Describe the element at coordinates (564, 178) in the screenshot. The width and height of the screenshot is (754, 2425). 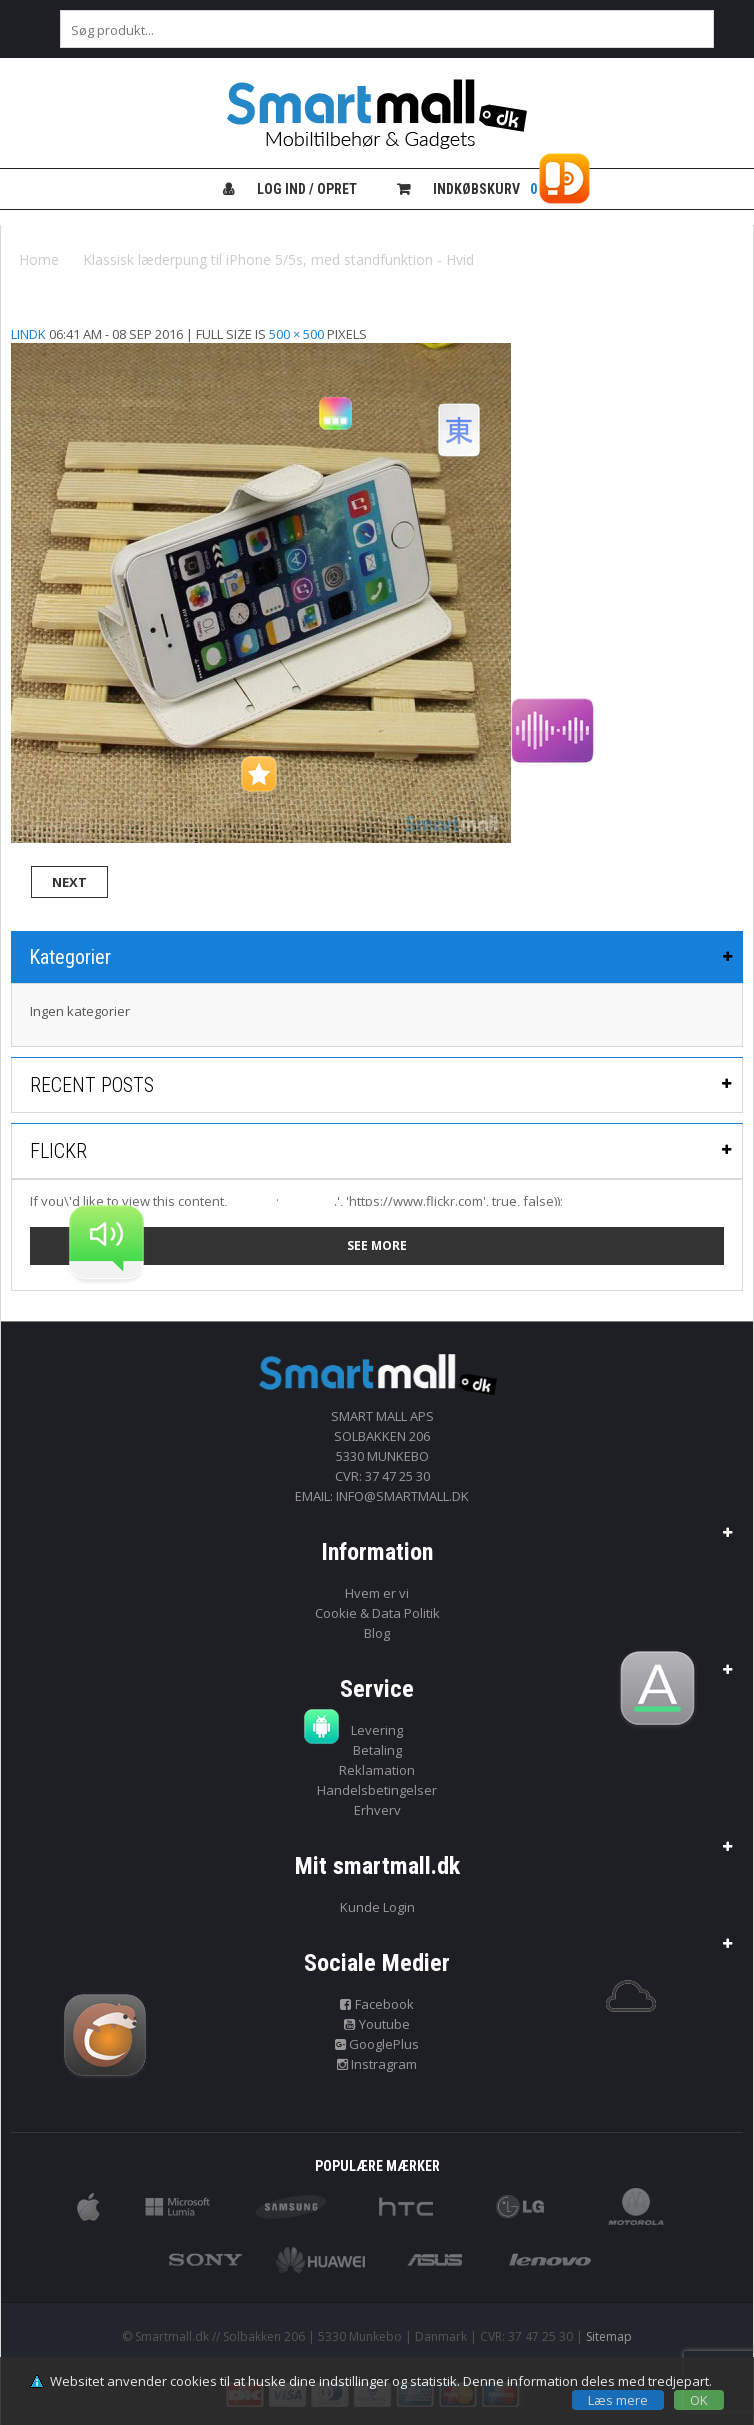
I see `open impression, a disk image writing utility` at that location.